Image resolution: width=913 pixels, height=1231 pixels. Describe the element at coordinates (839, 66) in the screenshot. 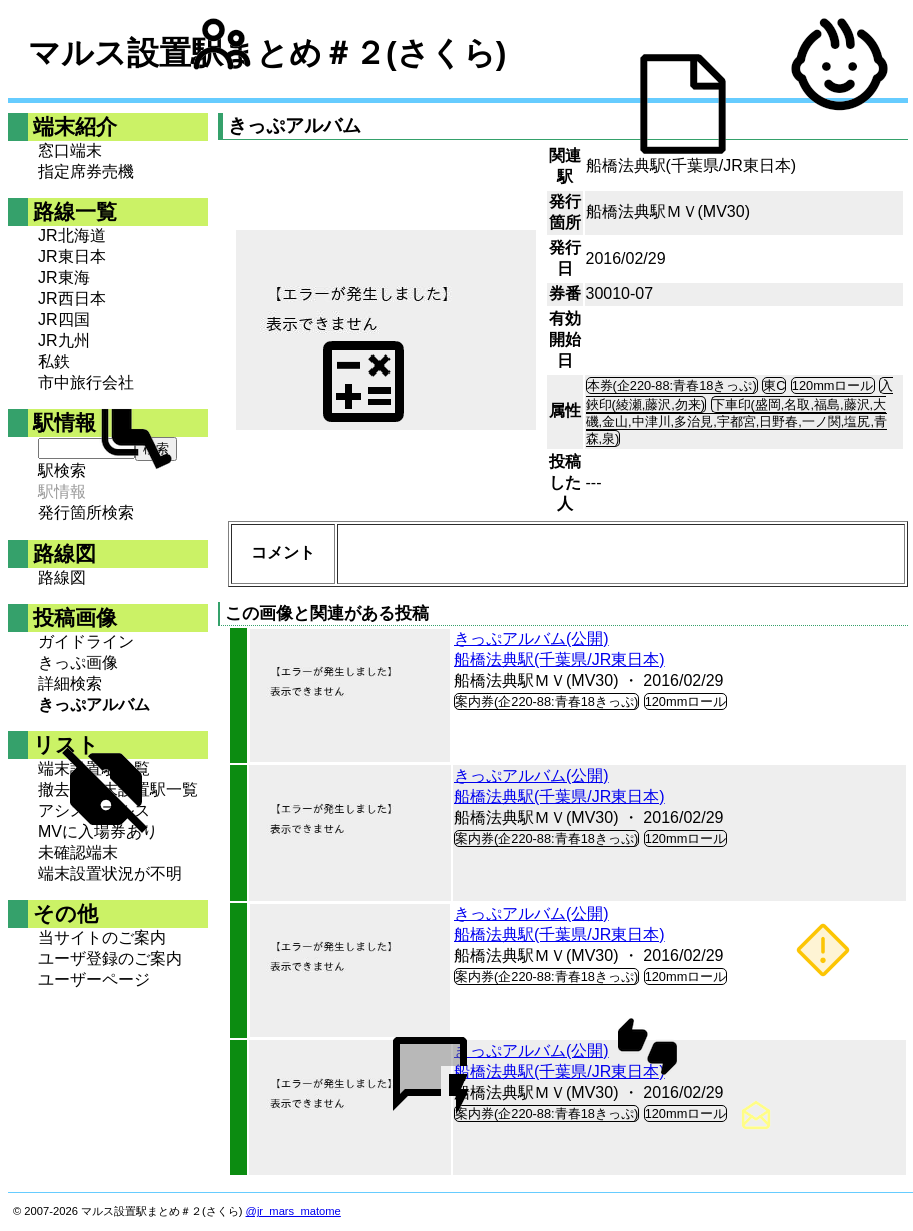

I see `select boy avatar or profile icon` at that location.